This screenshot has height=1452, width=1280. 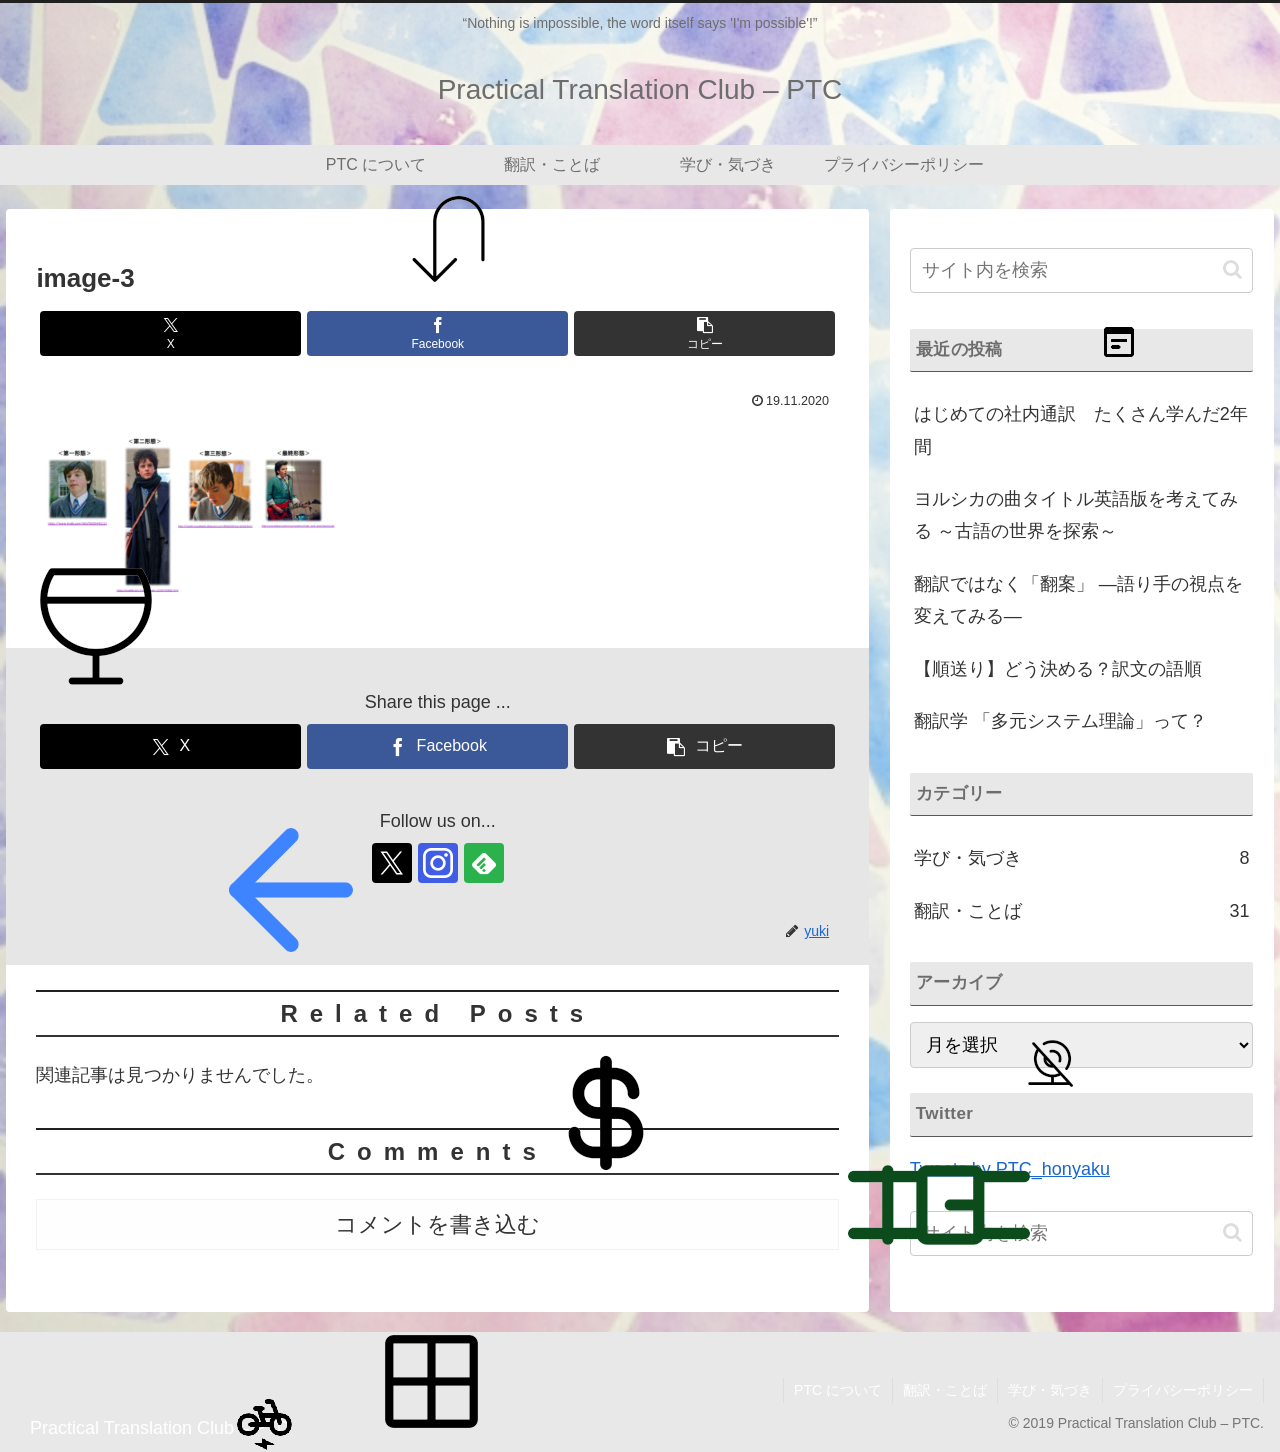 What do you see at coordinates (96, 624) in the screenshot?
I see `view wine or beverage menu` at bounding box center [96, 624].